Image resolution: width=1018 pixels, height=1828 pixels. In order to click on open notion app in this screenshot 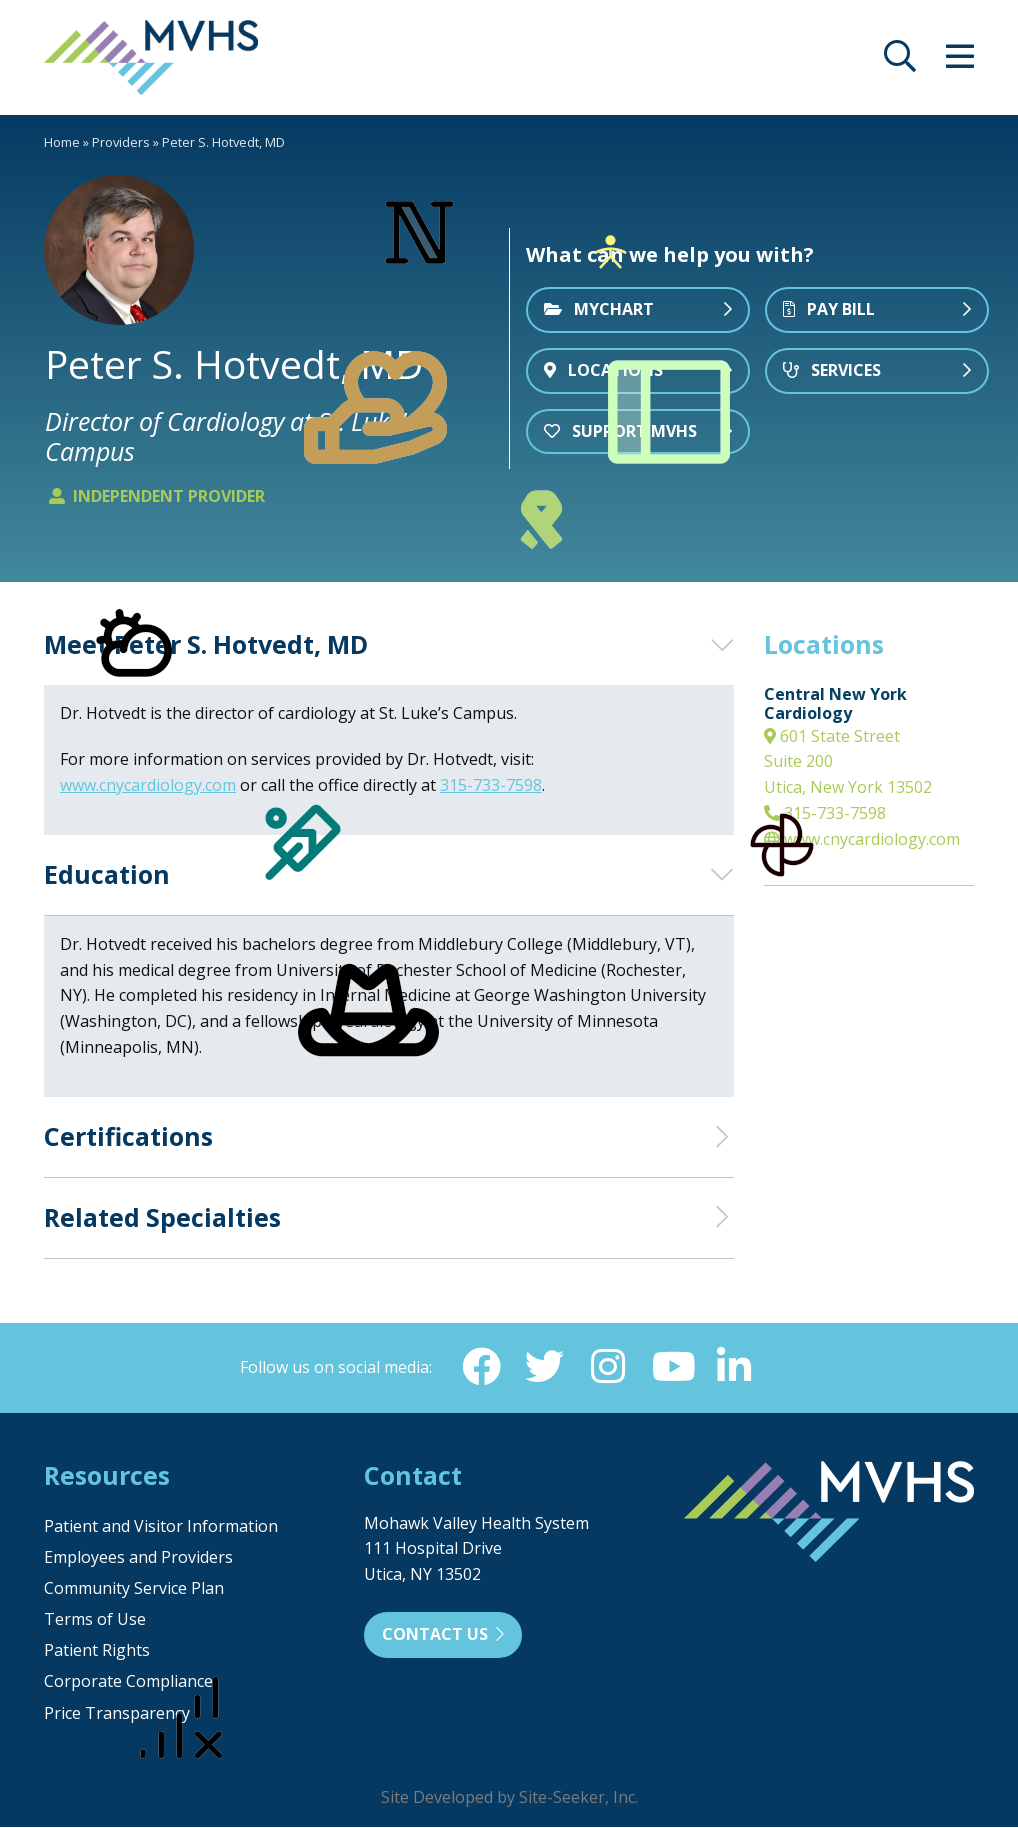, I will do `click(419, 232)`.